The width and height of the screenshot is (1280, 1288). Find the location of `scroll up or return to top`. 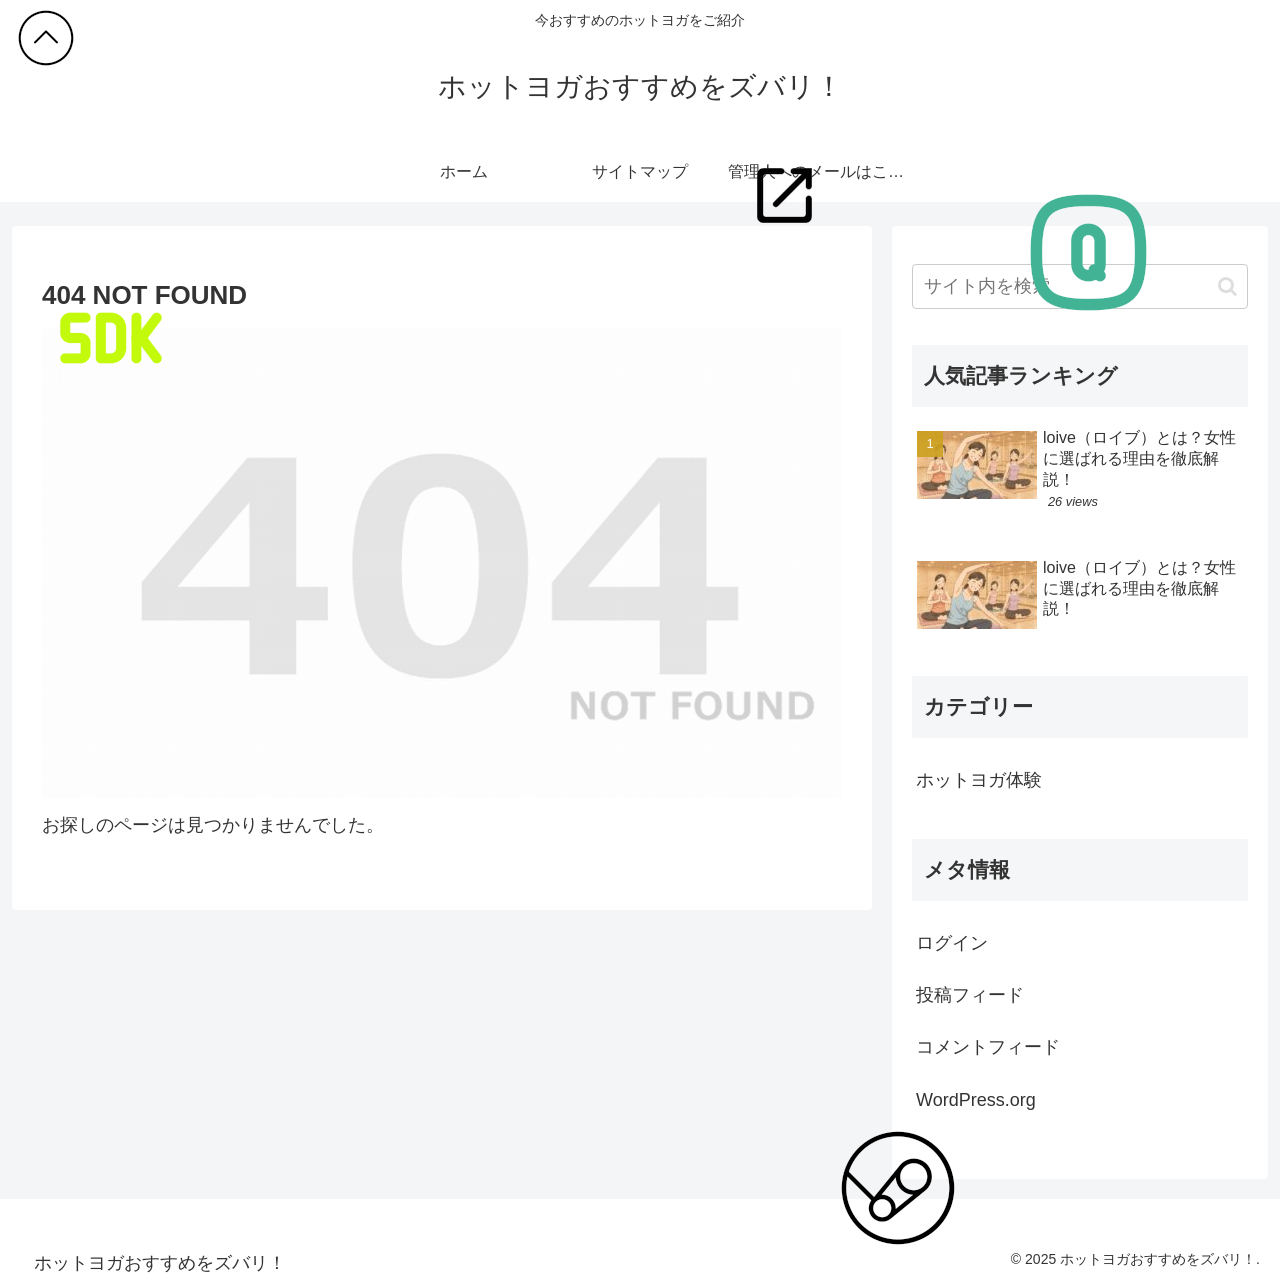

scroll up or return to top is located at coordinates (46, 38).